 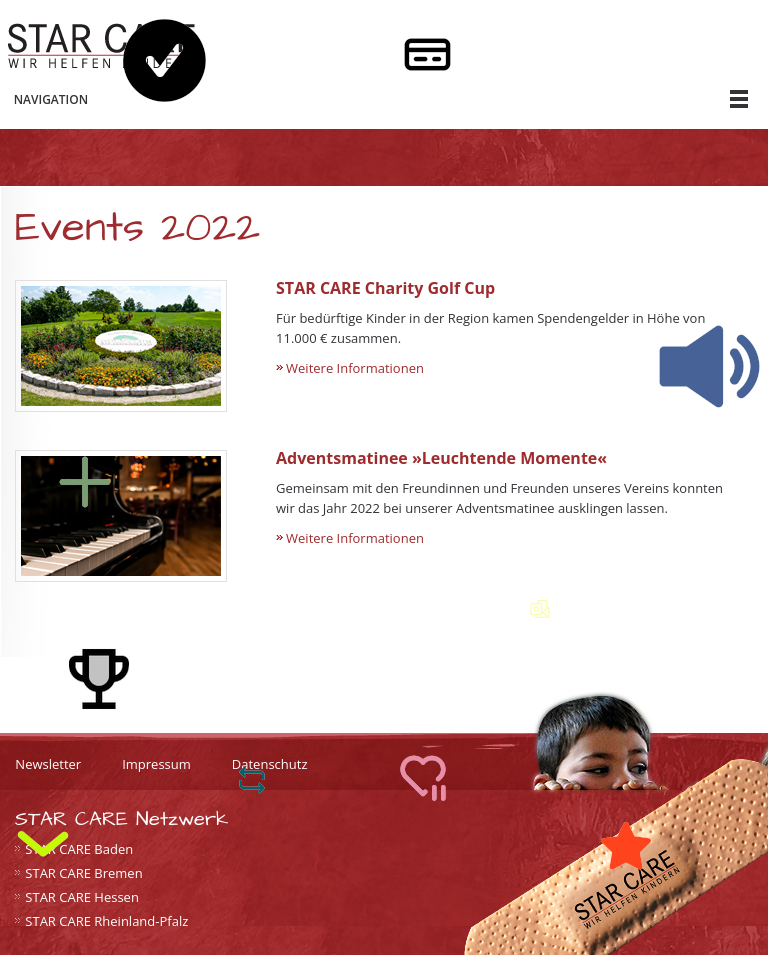 What do you see at coordinates (423, 776) in the screenshot?
I see `pause health monitoring or tracking` at bounding box center [423, 776].